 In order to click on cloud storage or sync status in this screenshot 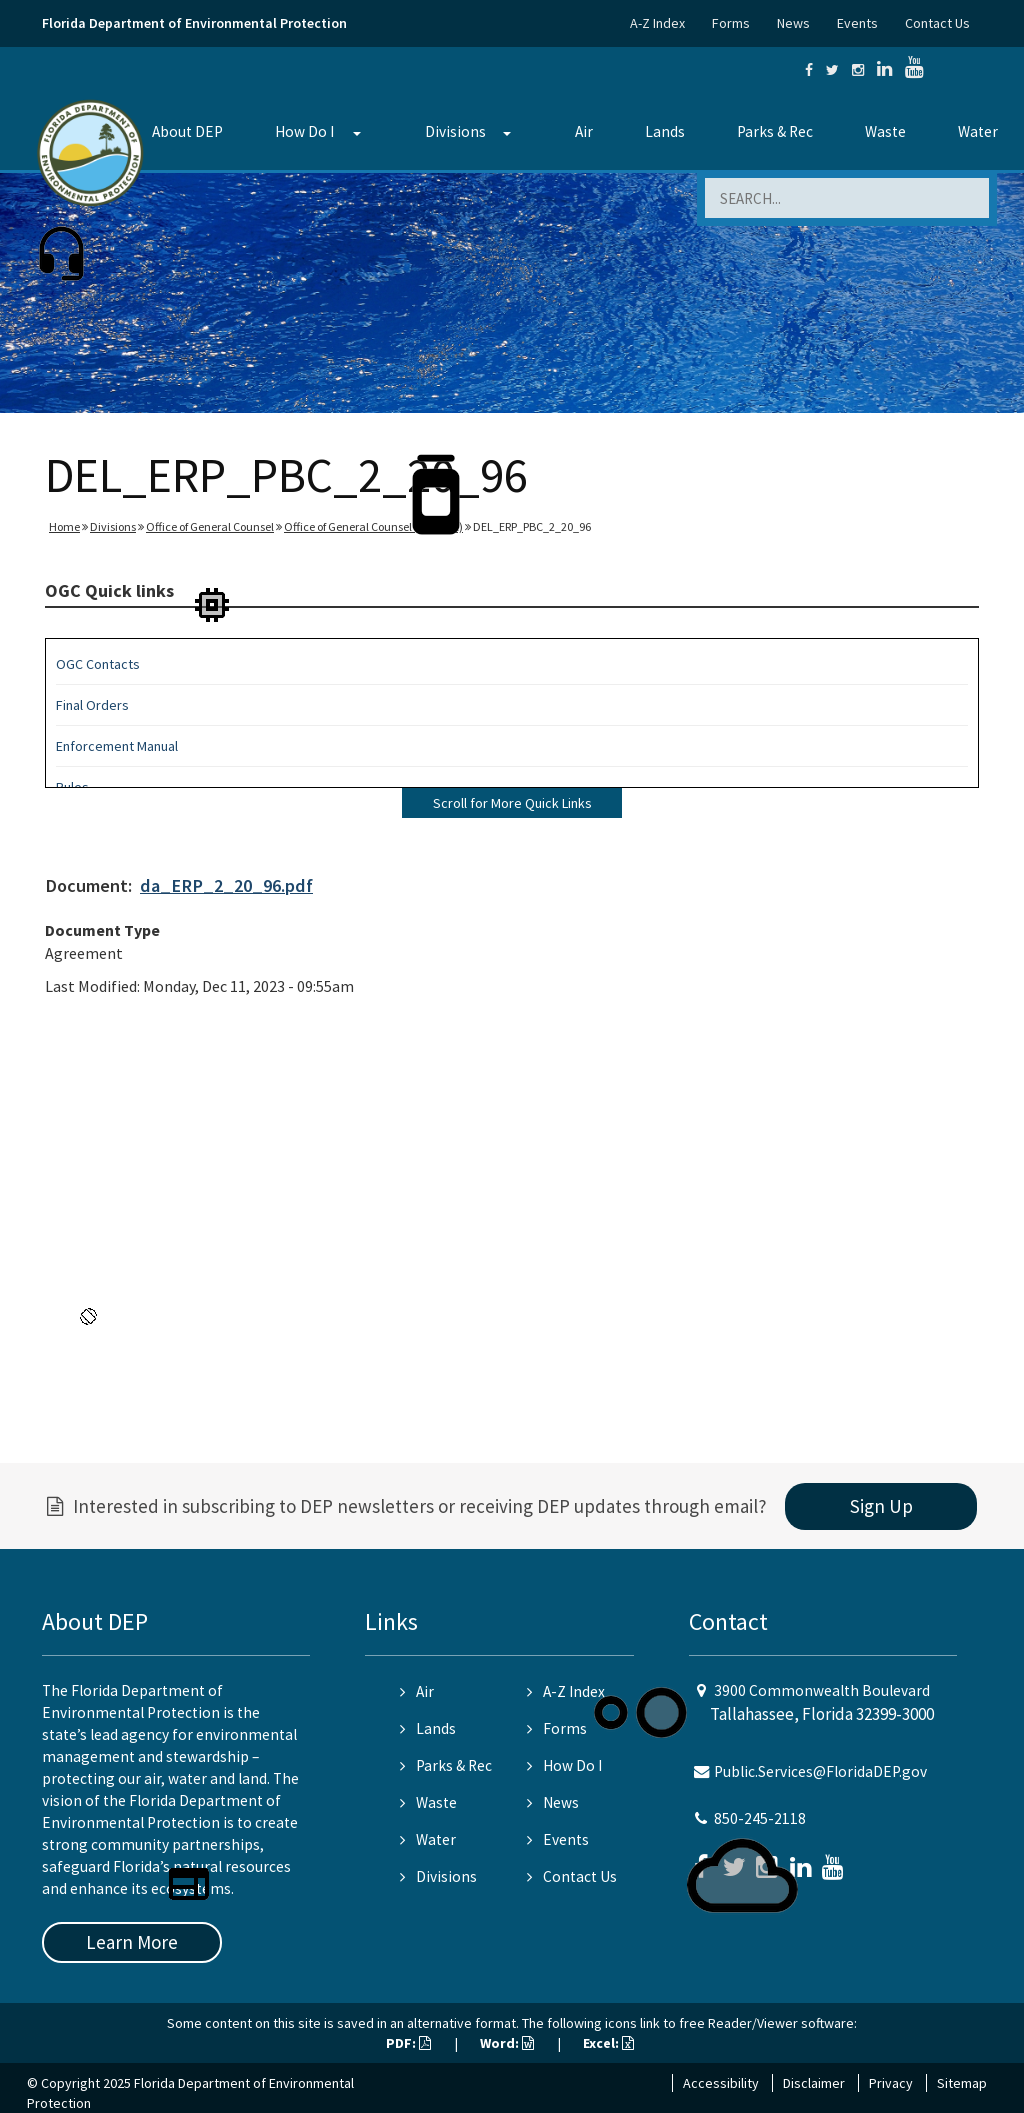, I will do `click(742, 1875)`.